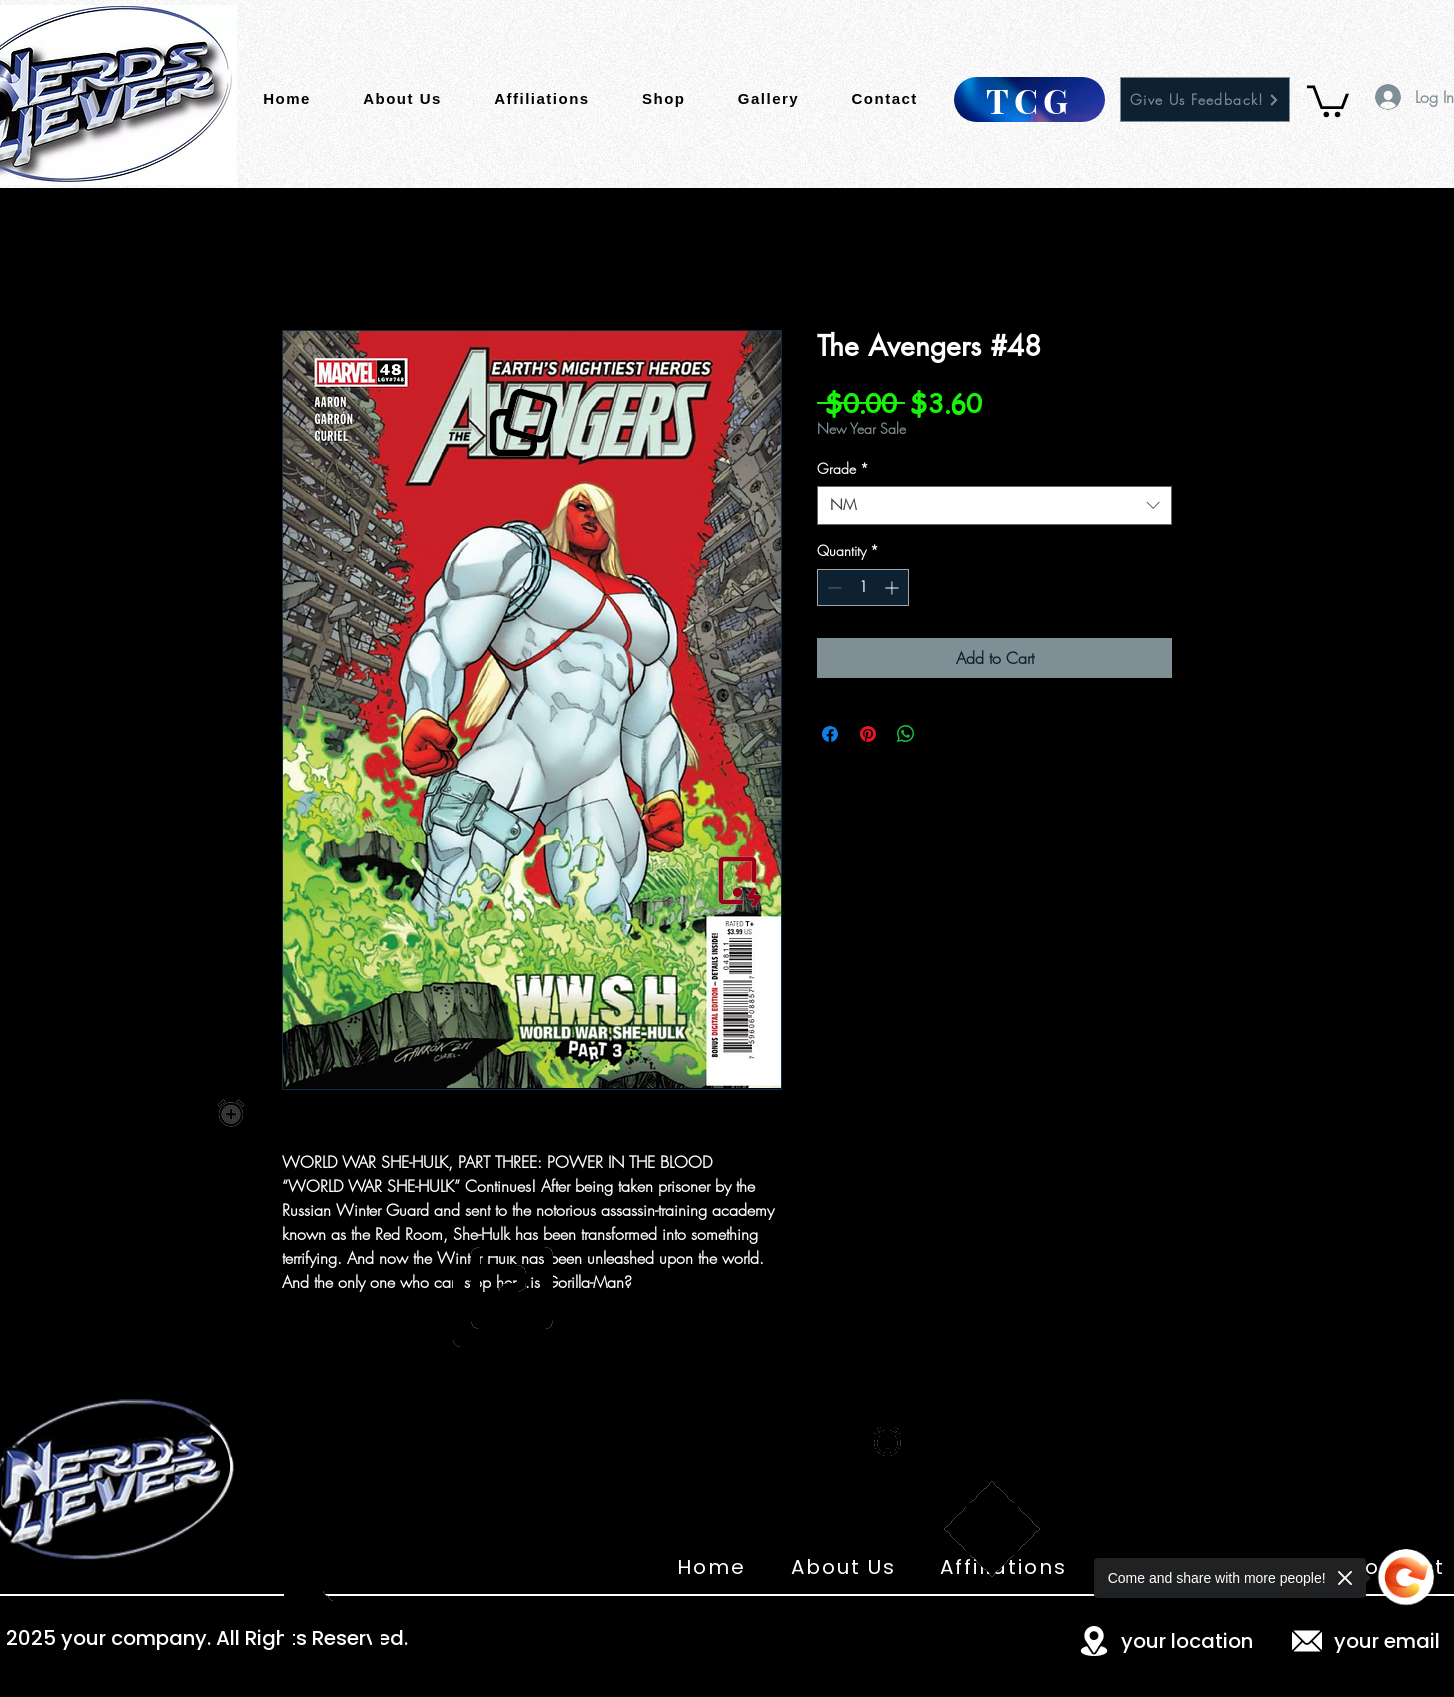 The height and width of the screenshot is (1697, 1454). Describe the element at coordinates (887, 1441) in the screenshot. I see `add a new alarm` at that location.